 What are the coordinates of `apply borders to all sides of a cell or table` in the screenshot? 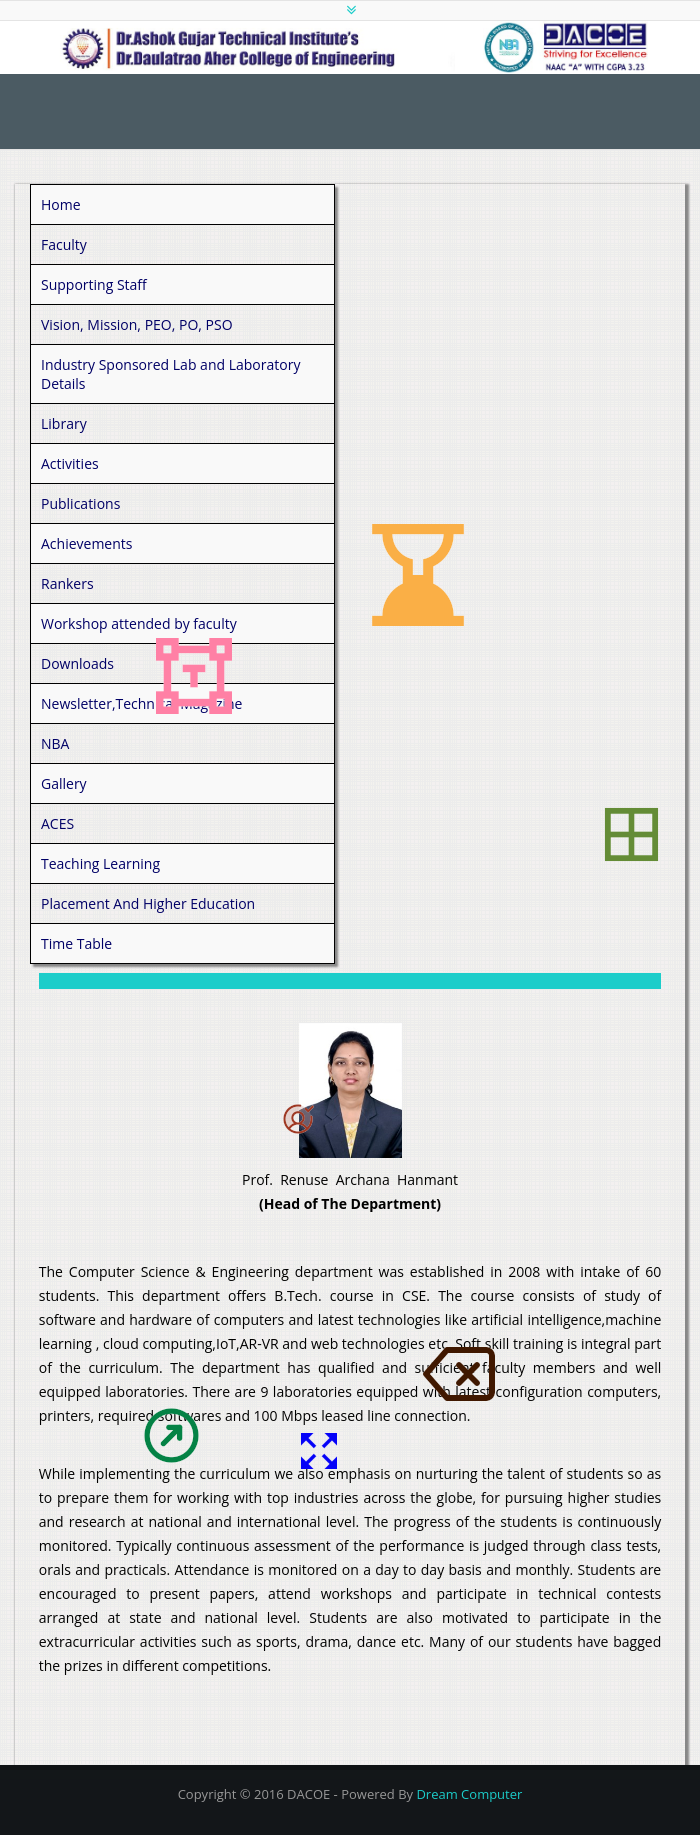 It's located at (631, 834).